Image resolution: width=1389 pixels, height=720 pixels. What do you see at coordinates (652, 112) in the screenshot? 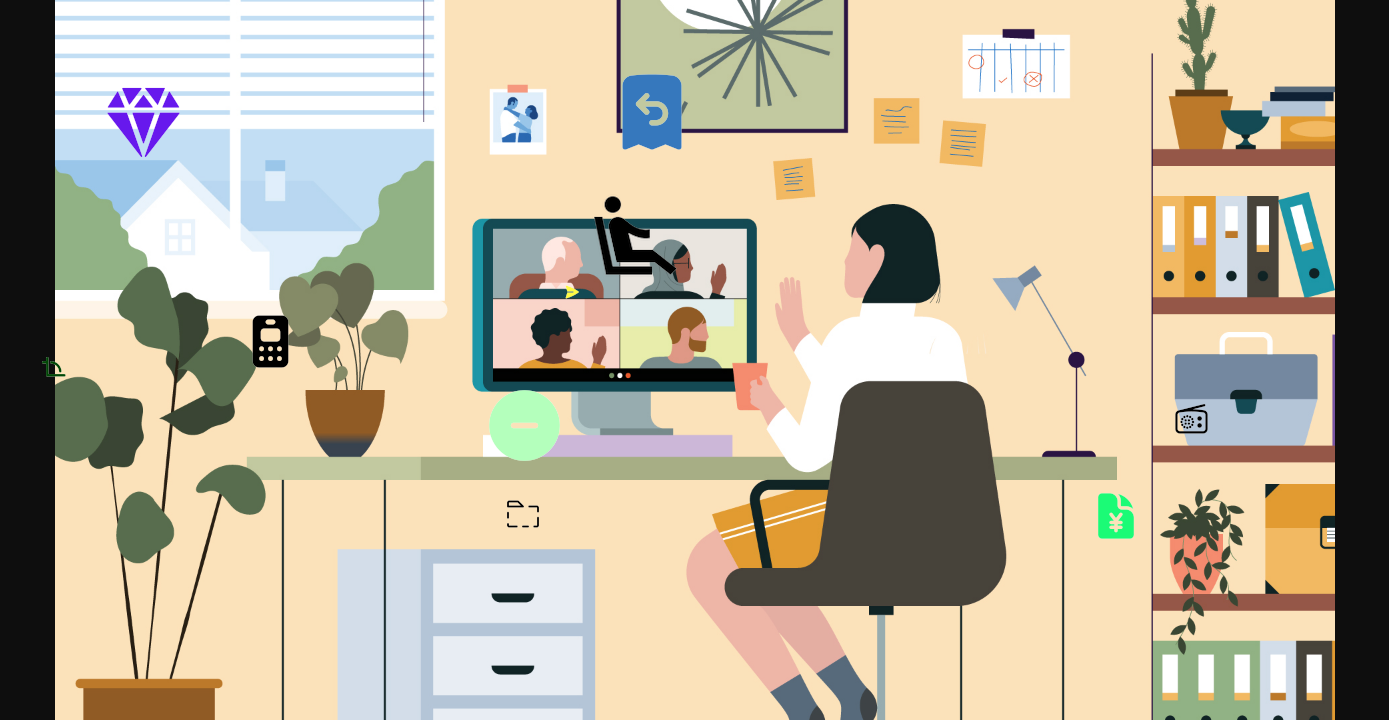
I see `request a refund for a purchase` at bounding box center [652, 112].